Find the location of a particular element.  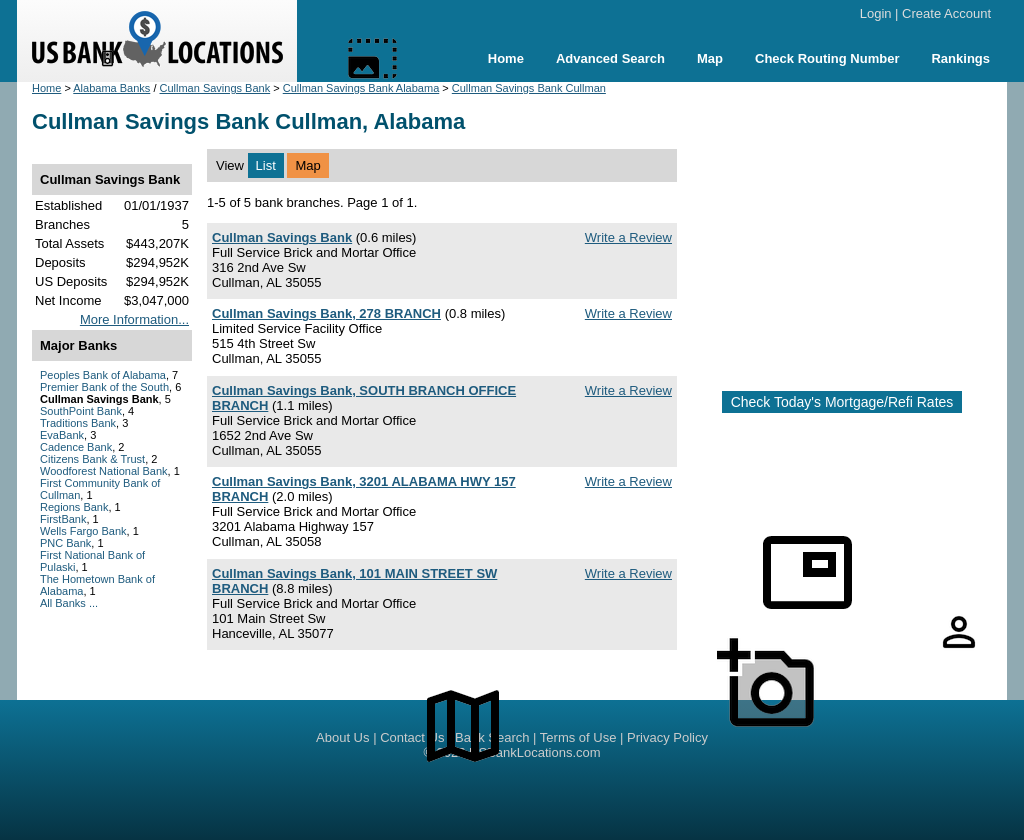

enable picture-in-picture mode is located at coordinates (807, 572).